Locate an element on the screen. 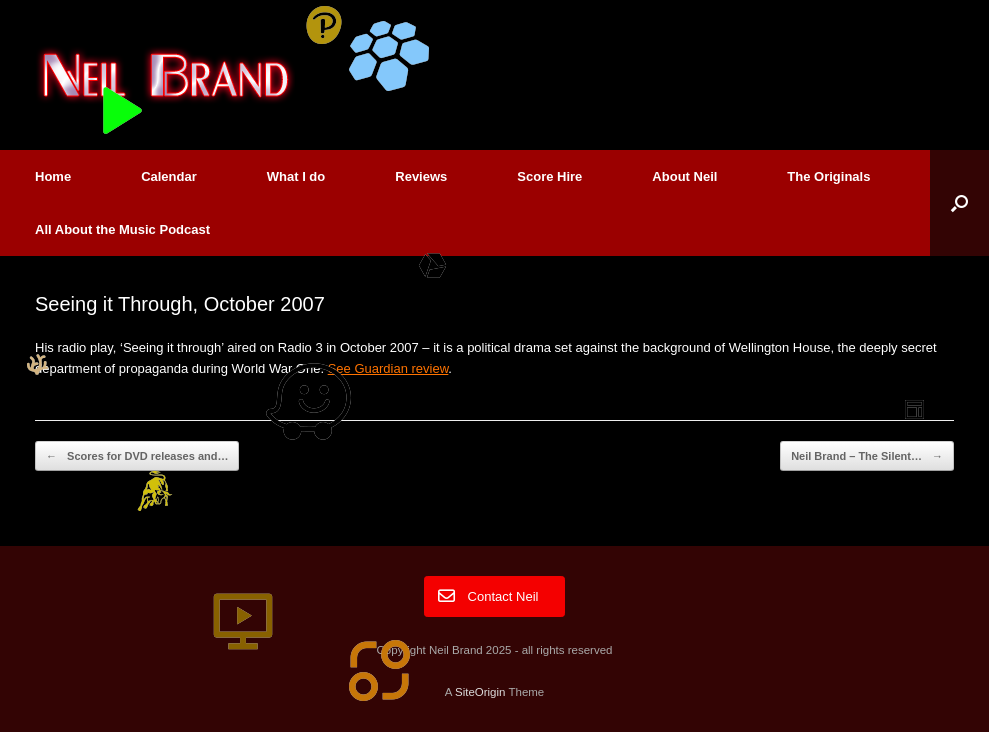  InstaLOD brand logo is located at coordinates (432, 265).